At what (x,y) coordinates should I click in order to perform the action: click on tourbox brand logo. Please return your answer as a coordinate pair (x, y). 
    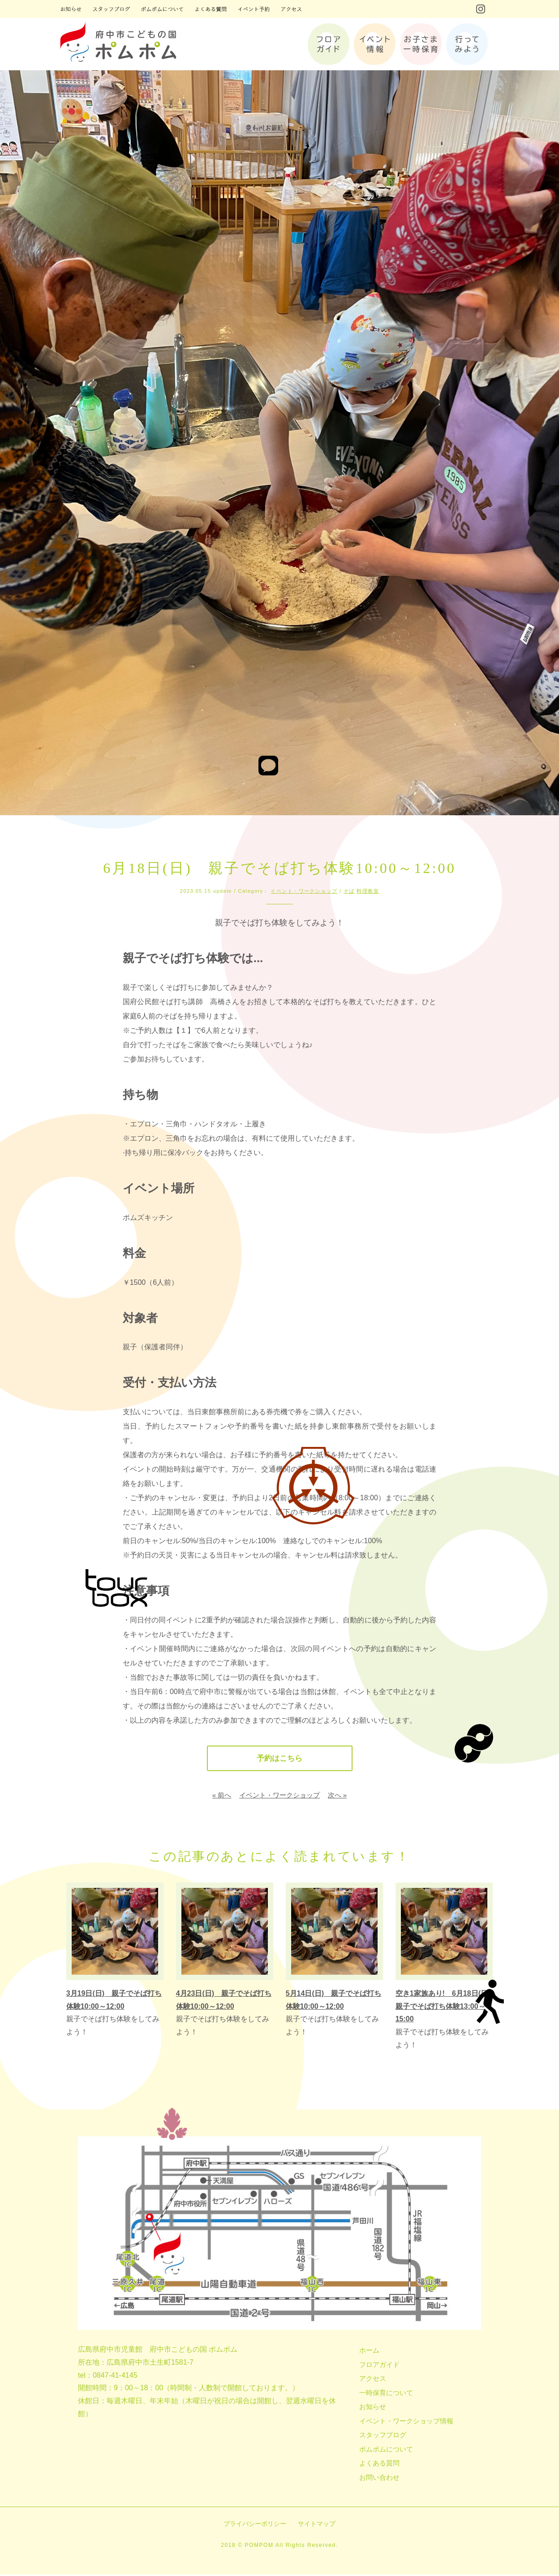
    Looking at the image, I should click on (116, 1588).